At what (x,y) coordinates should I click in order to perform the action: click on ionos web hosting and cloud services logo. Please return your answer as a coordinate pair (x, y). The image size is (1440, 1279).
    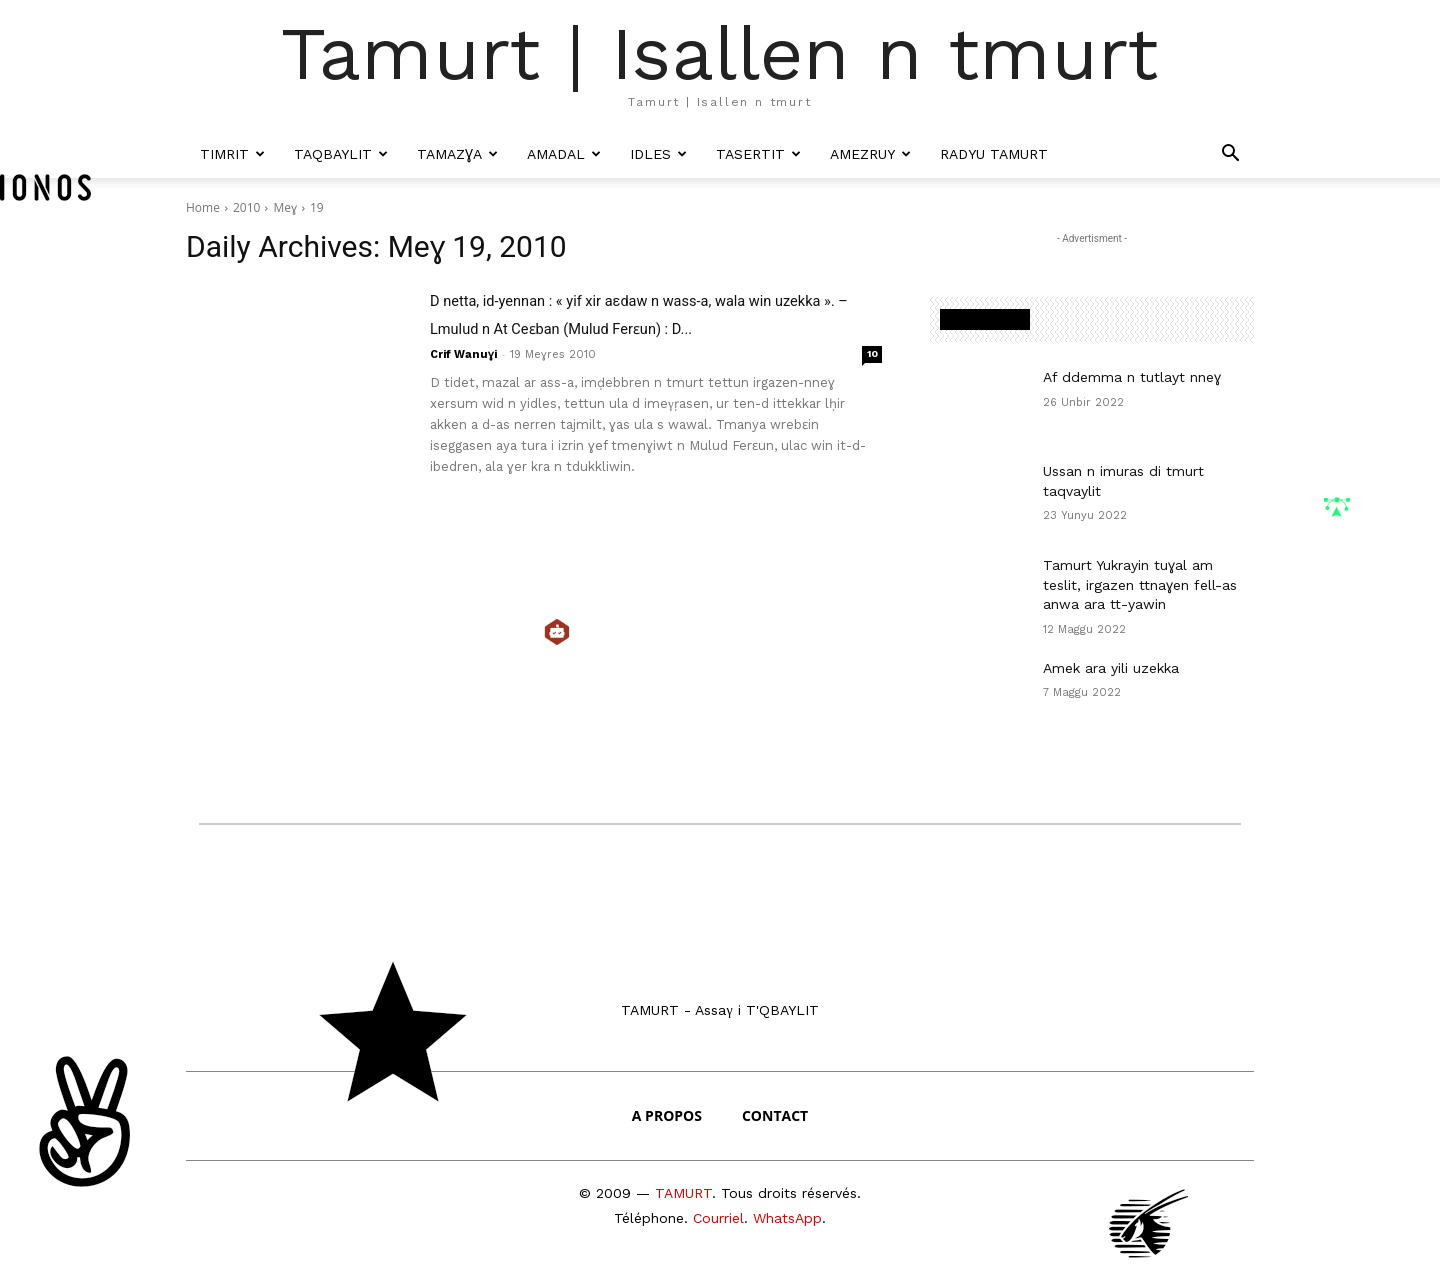
    Looking at the image, I should click on (45, 187).